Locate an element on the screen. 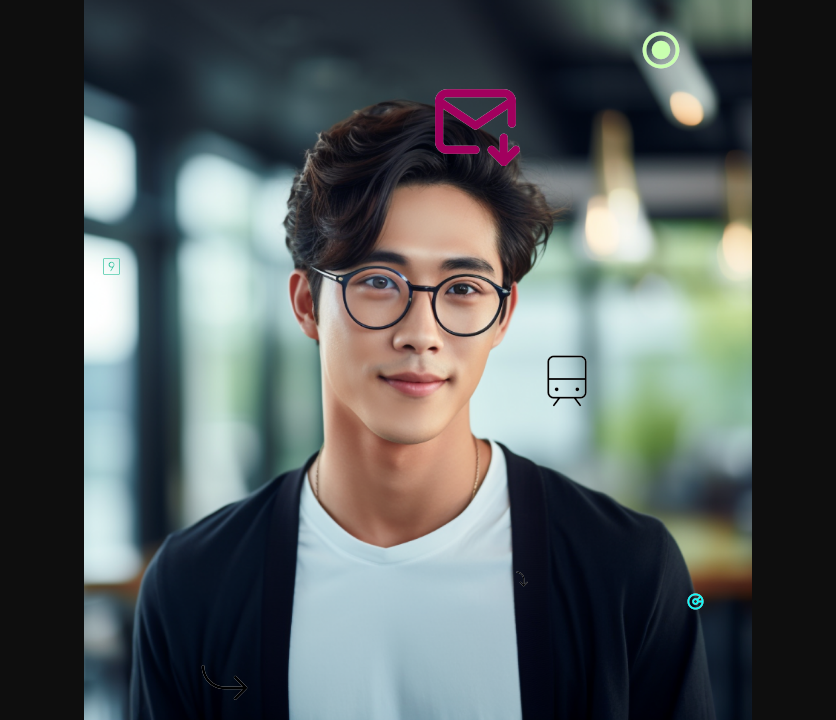 The height and width of the screenshot is (720, 836). reply to a message or comment is located at coordinates (224, 682).